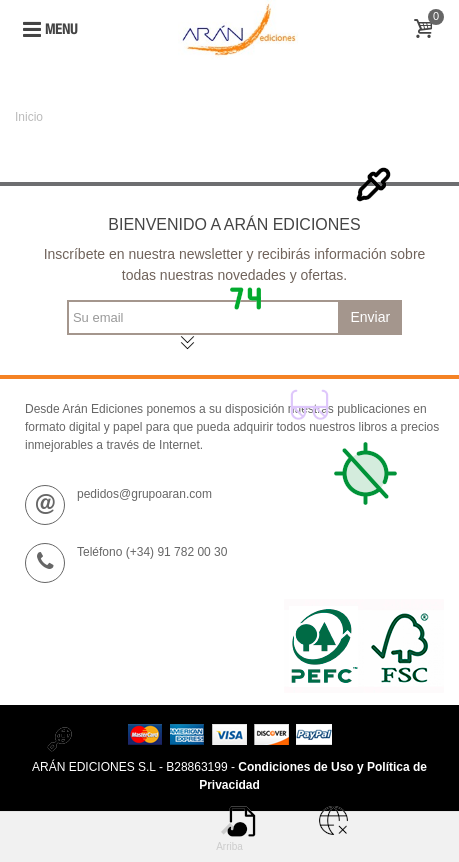 The height and width of the screenshot is (862, 459). Describe the element at coordinates (373, 184) in the screenshot. I see `pick a color from the canvas` at that location.